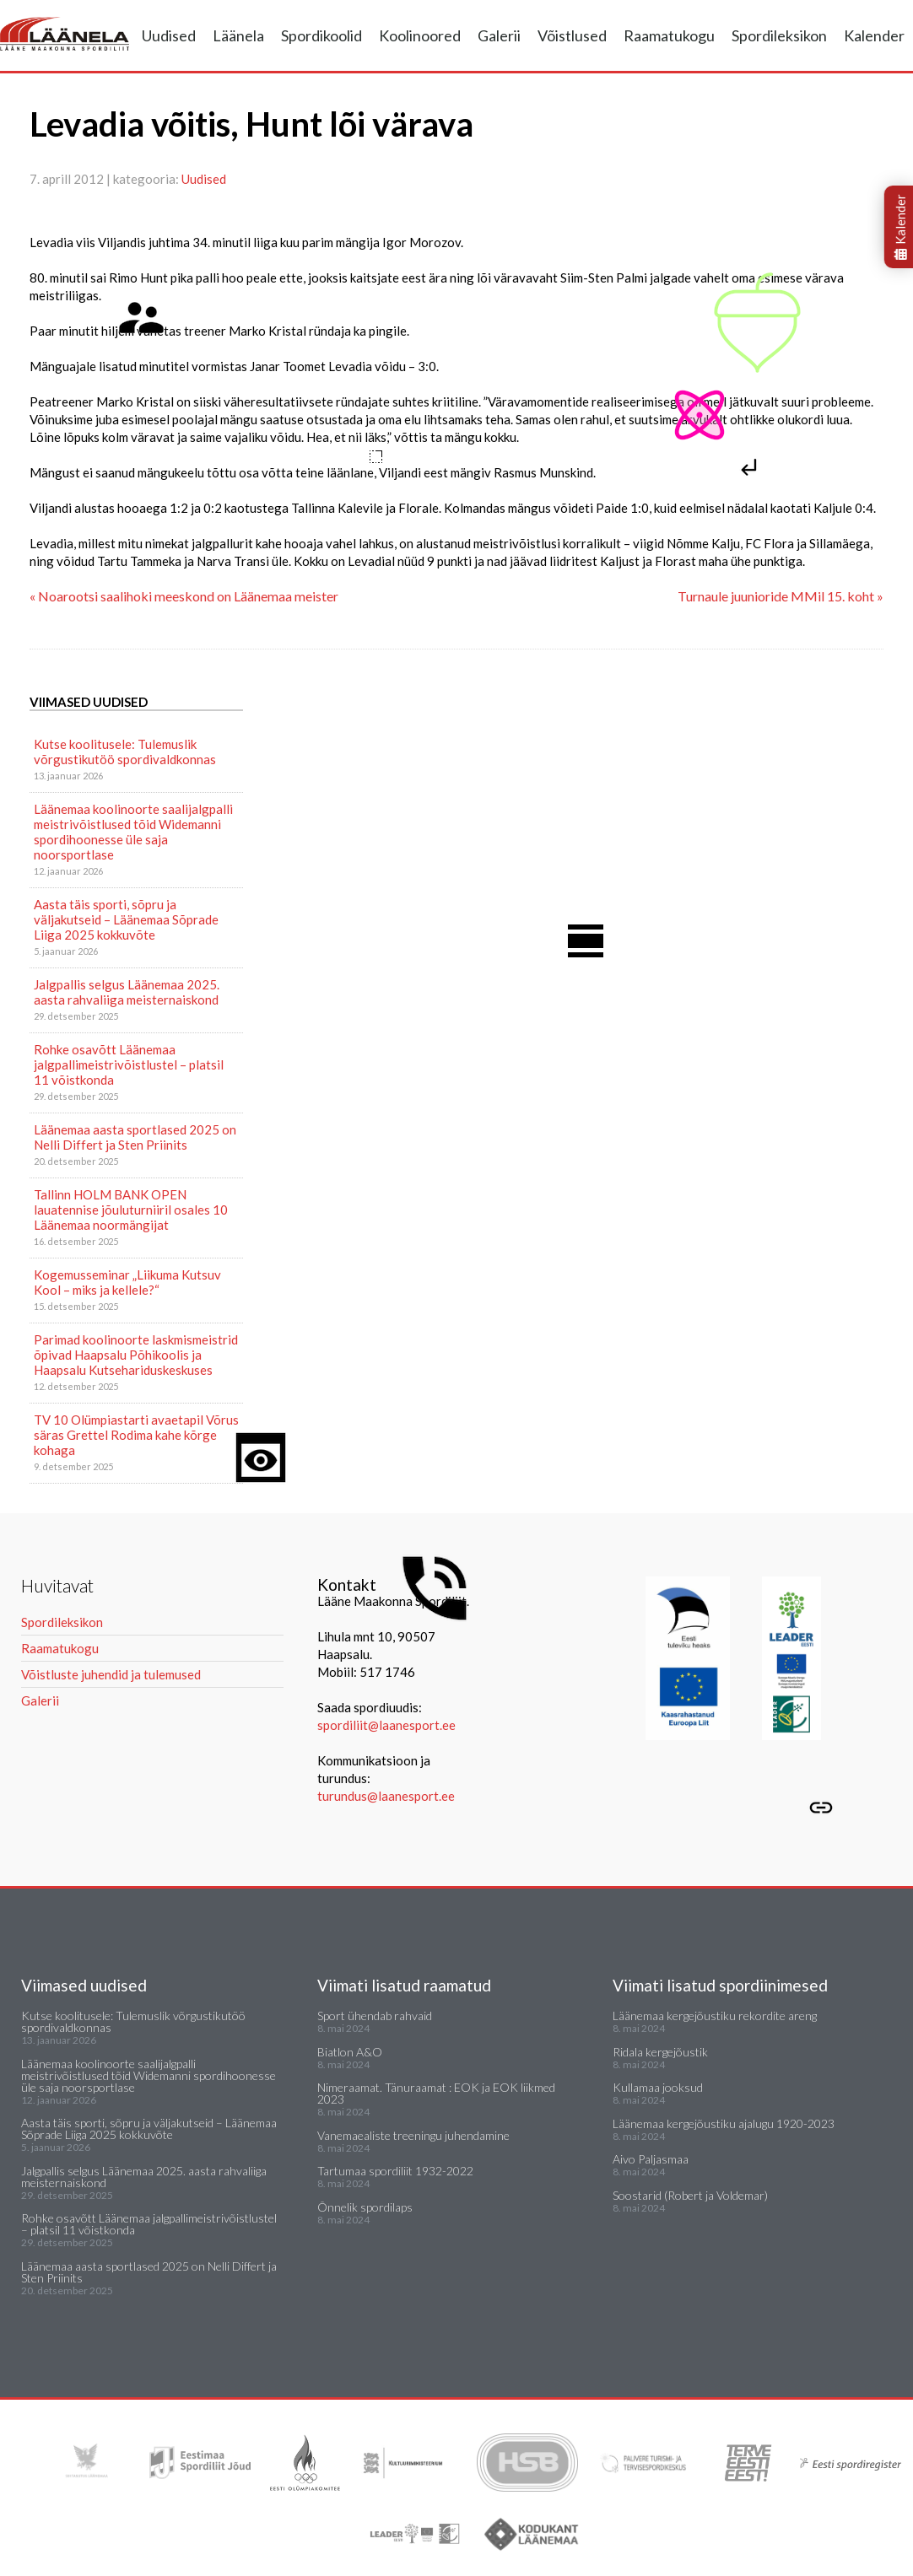 Image resolution: width=913 pixels, height=2576 pixels. What do you see at coordinates (375, 456) in the screenshot?
I see `adjust corner radius of a shape or element` at bounding box center [375, 456].